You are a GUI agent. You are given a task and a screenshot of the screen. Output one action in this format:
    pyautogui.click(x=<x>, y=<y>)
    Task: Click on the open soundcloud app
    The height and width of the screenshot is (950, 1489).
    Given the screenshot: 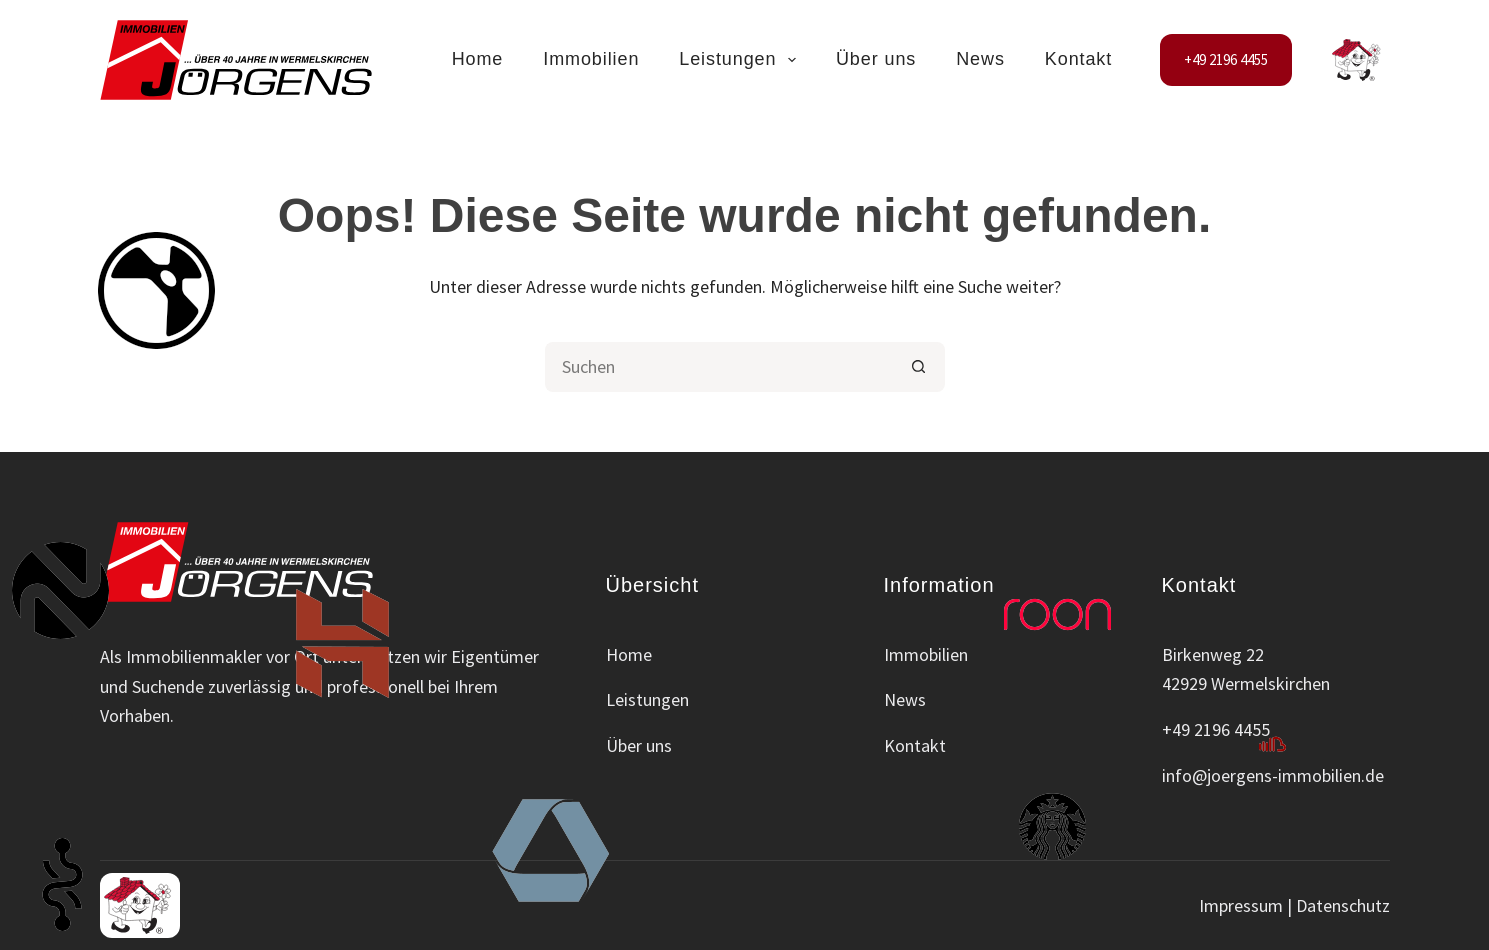 What is the action you would take?
    pyautogui.click(x=1272, y=743)
    